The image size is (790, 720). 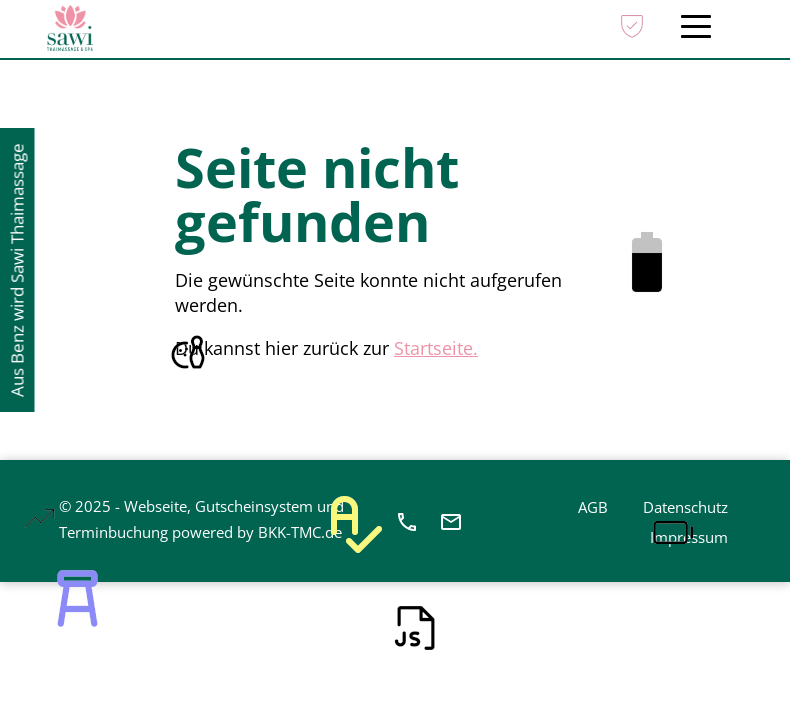 I want to click on indicates battery level at approximately 80%, so click(x=647, y=262).